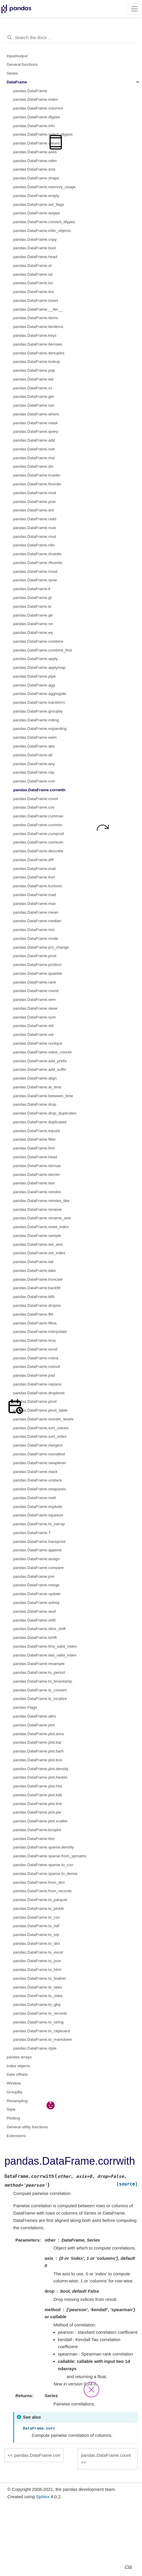  What do you see at coordinates (102, 827) in the screenshot?
I see `redo last action` at bounding box center [102, 827].